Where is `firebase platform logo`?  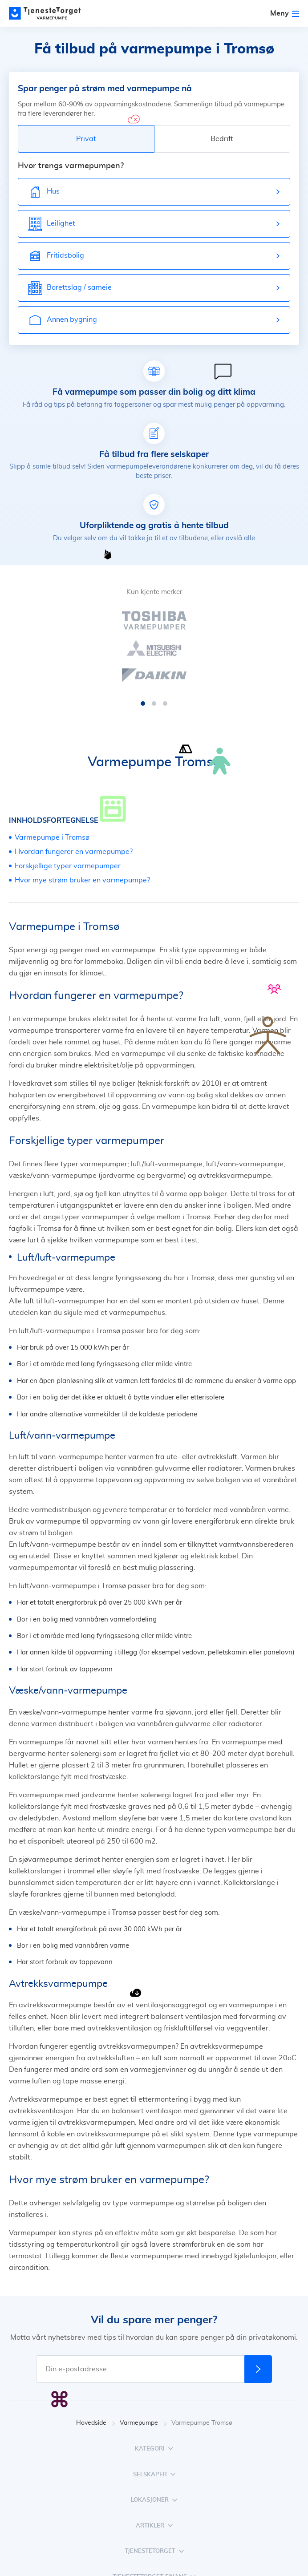
firebase platform logo is located at coordinates (108, 554).